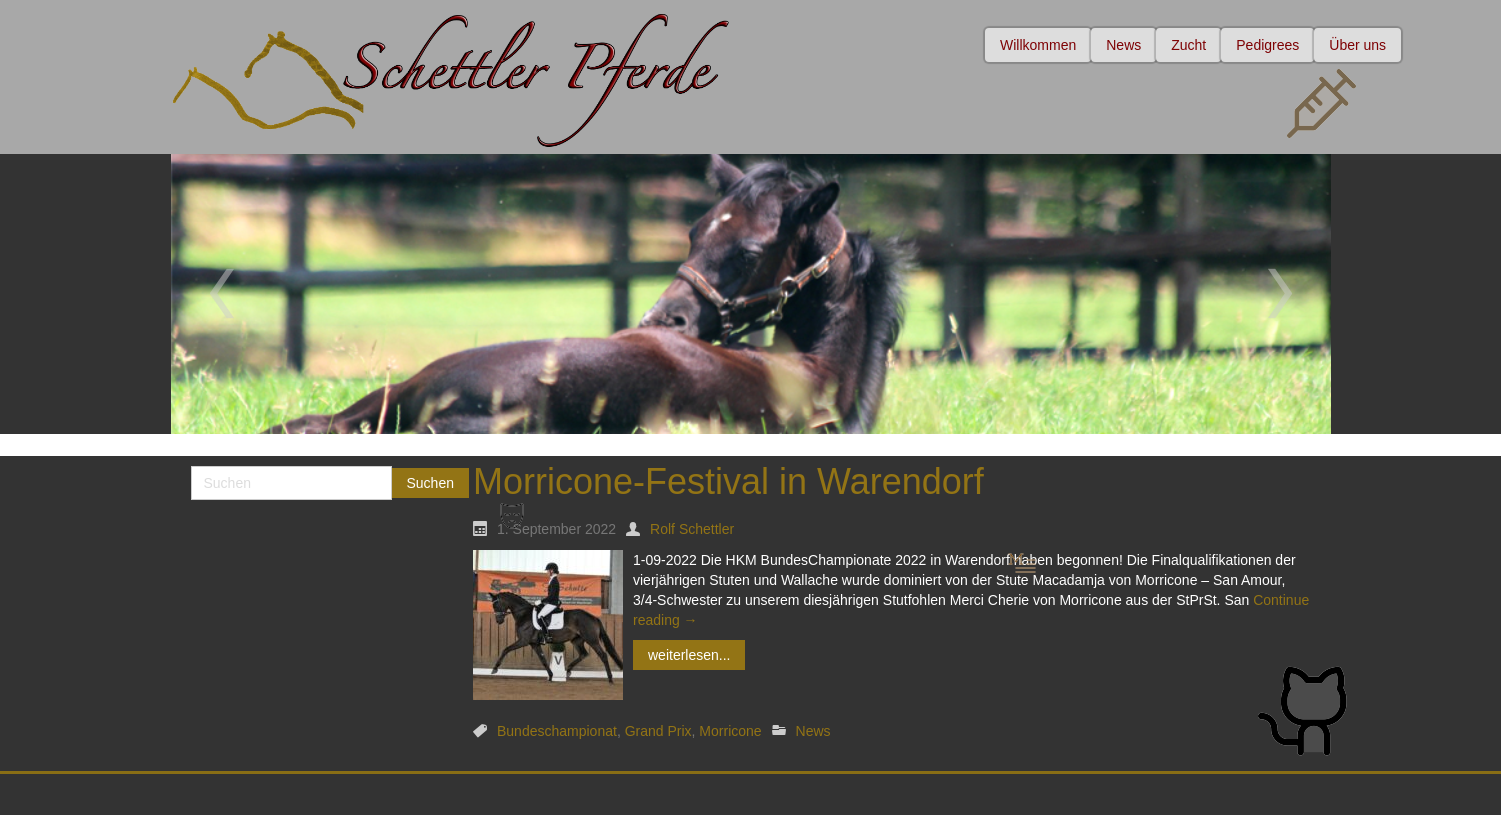  Describe the element at coordinates (512, 515) in the screenshot. I see `indicates sad or negative mood/emotion` at that location.